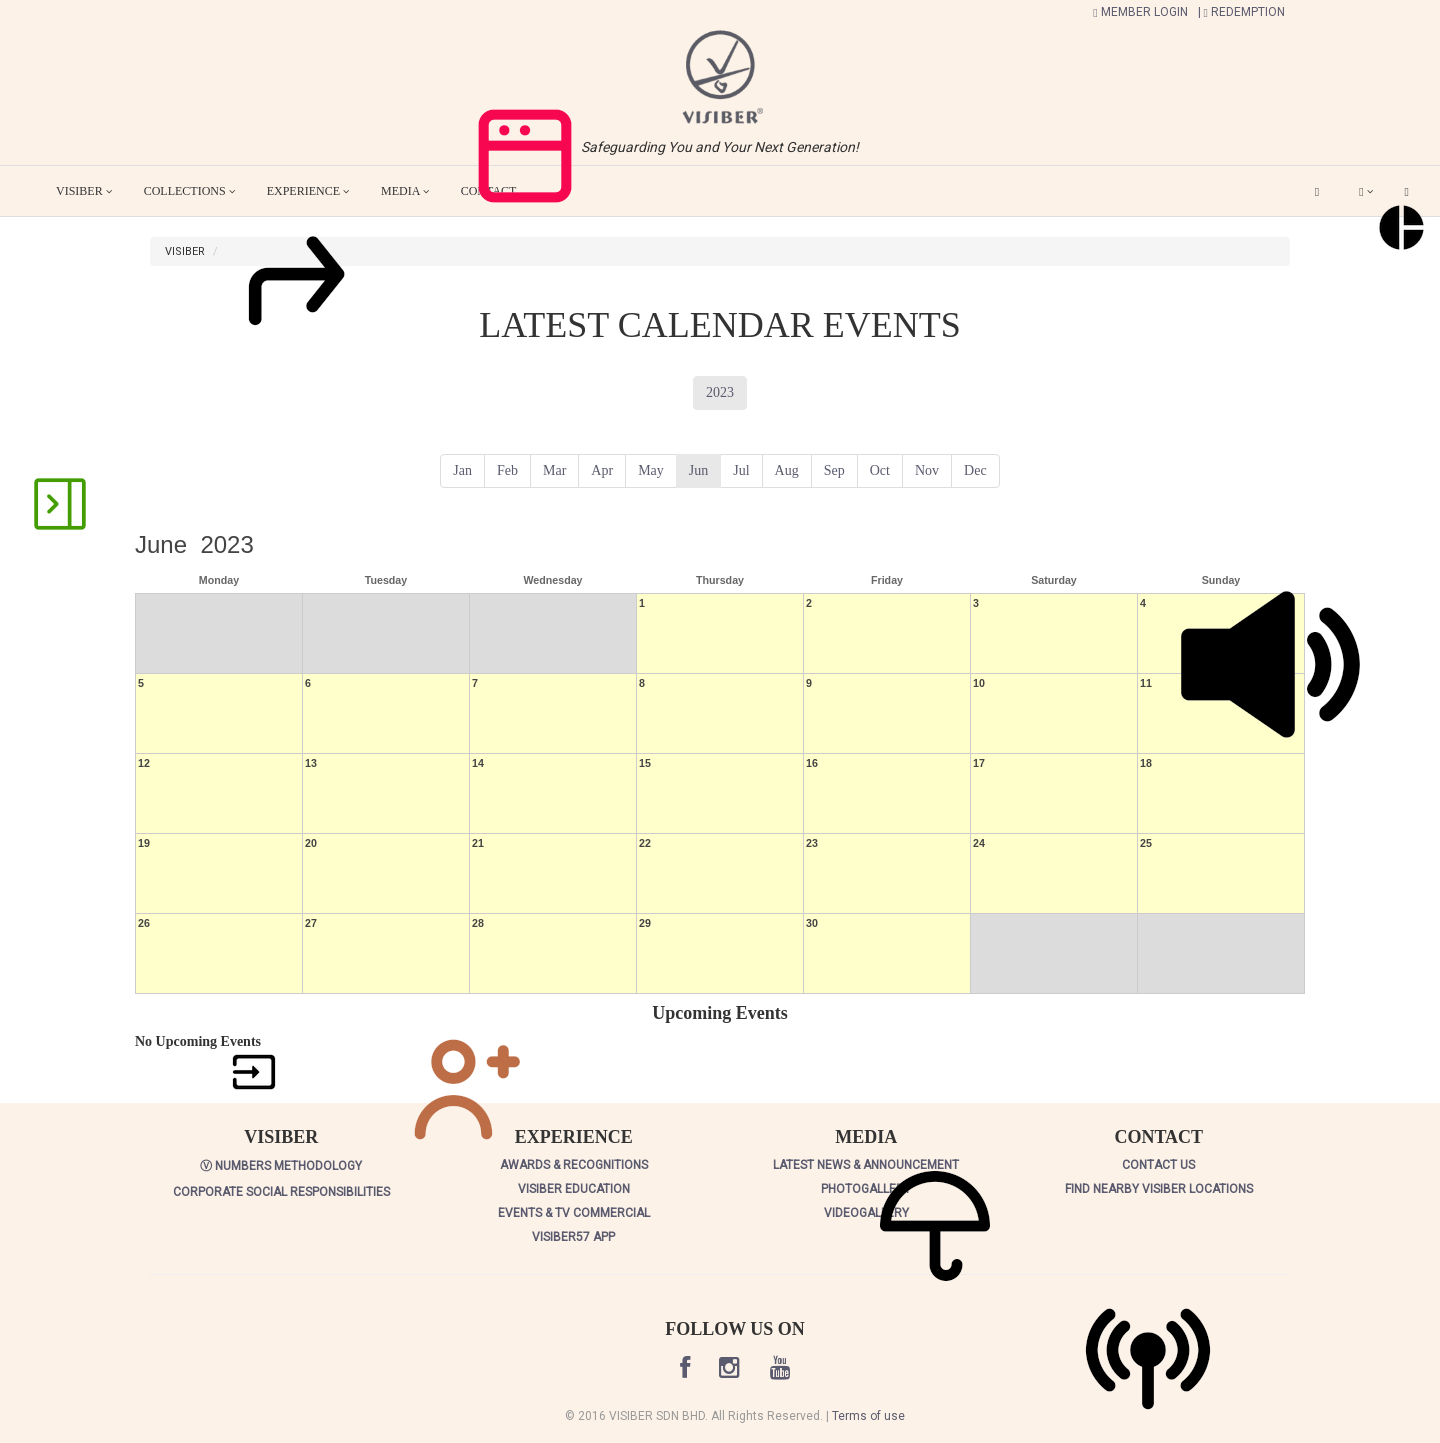 This screenshot has width=1440, height=1443. What do you see at coordinates (935, 1226) in the screenshot?
I see `view weather protection or rain forecast` at bounding box center [935, 1226].